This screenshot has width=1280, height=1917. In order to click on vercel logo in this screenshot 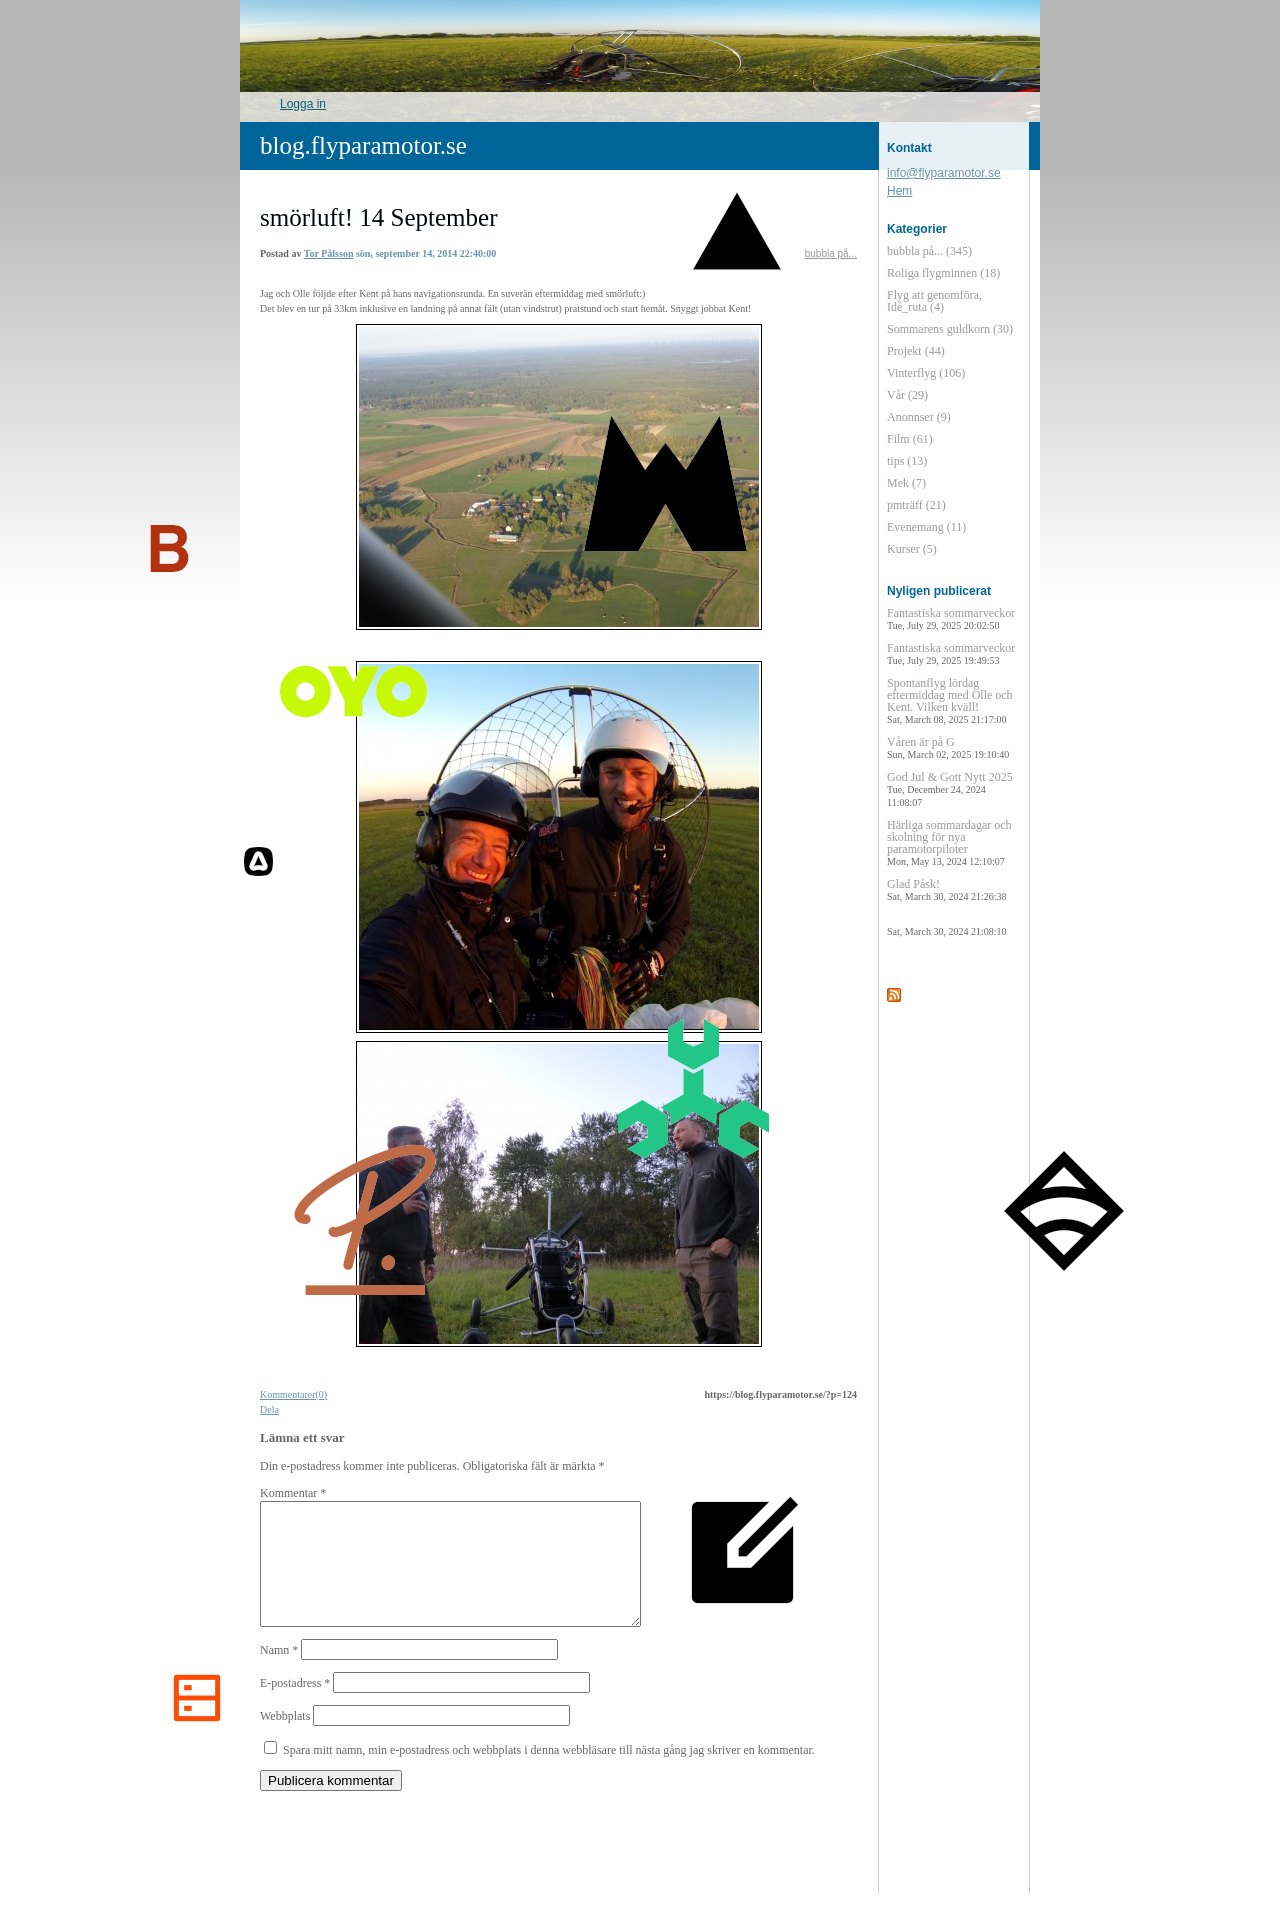, I will do `click(737, 231)`.